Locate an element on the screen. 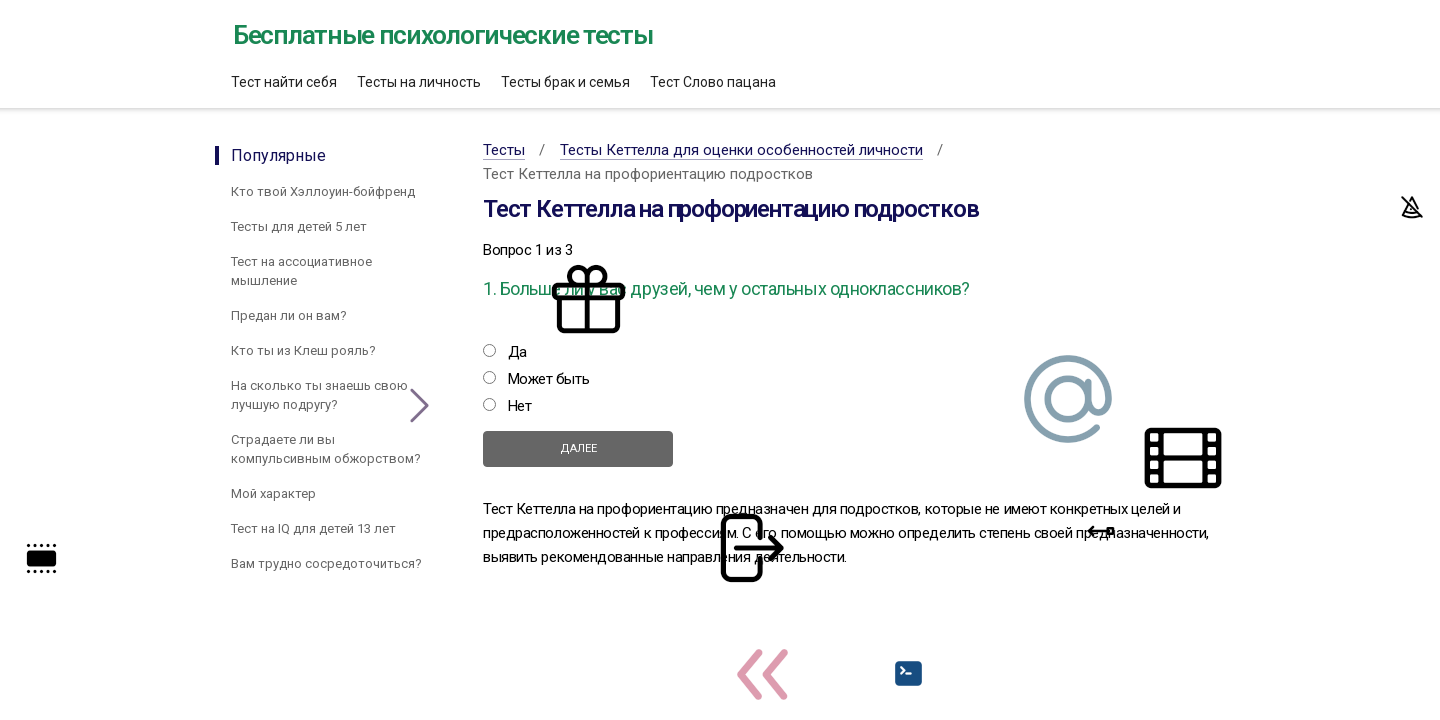 The height and width of the screenshot is (720, 1440). mention a user in a post or comment is located at coordinates (1068, 399).